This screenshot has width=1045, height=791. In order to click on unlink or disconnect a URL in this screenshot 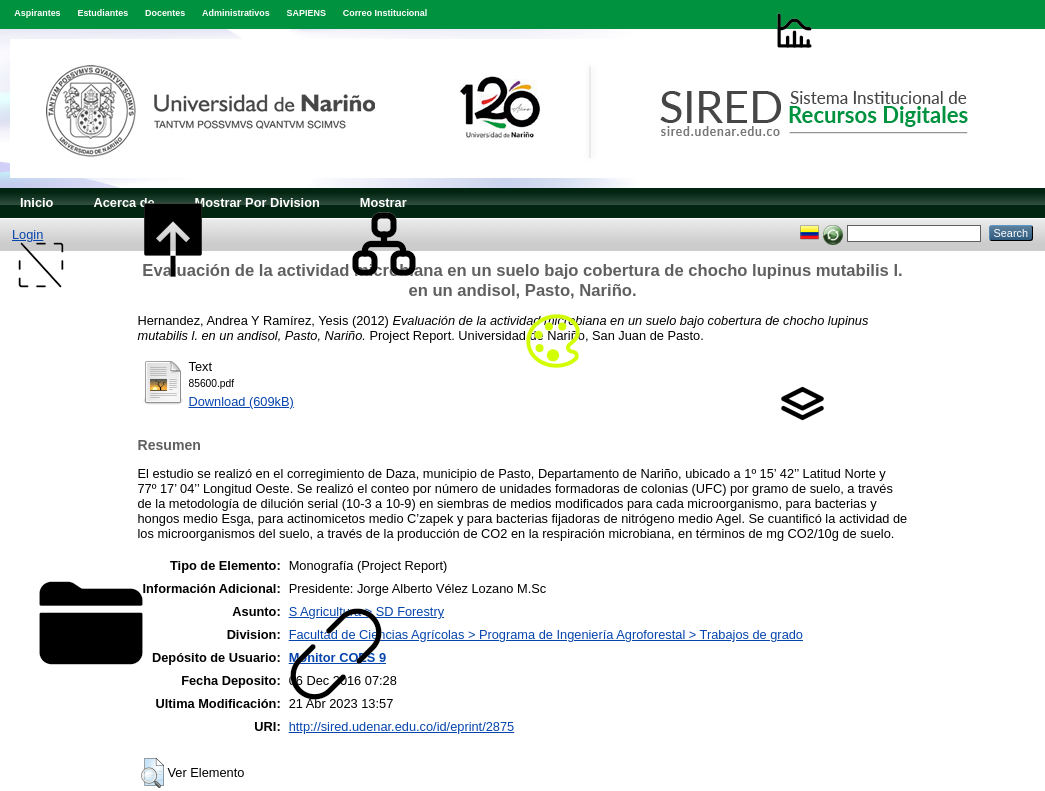, I will do `click(336, 654)`.